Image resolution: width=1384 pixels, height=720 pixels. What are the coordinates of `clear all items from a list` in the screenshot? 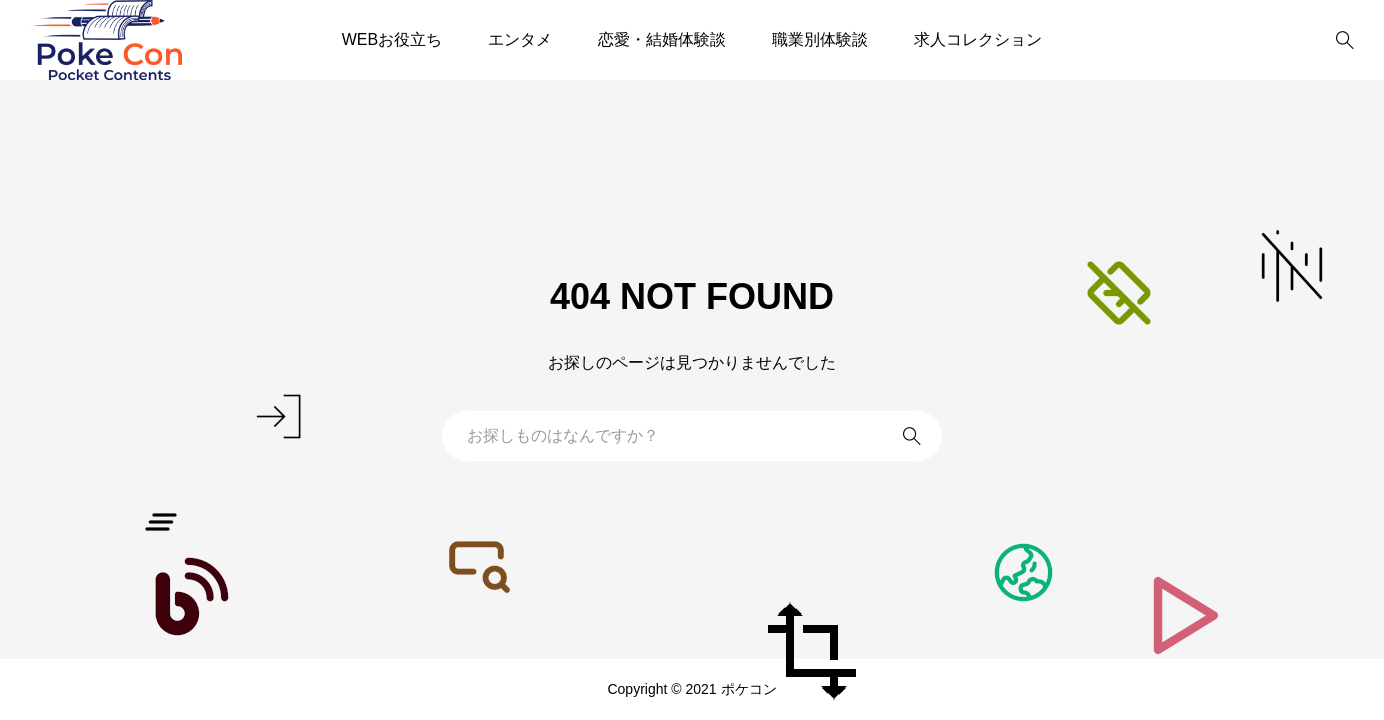 It's located at (161, 522).